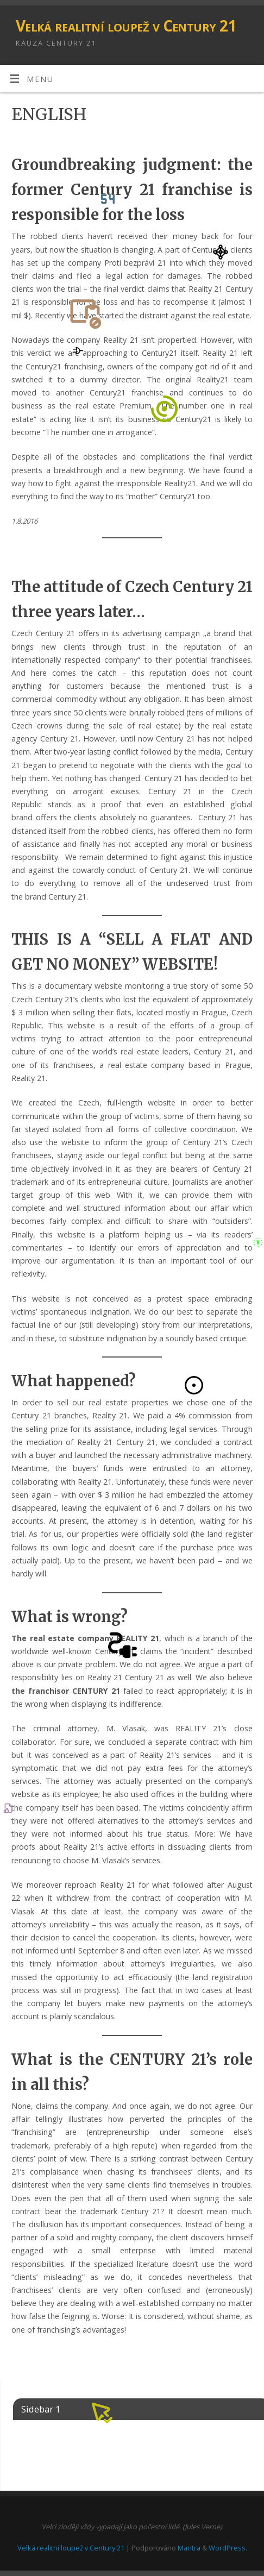  I want to click on view star-ring network topology, so click(221, 252).